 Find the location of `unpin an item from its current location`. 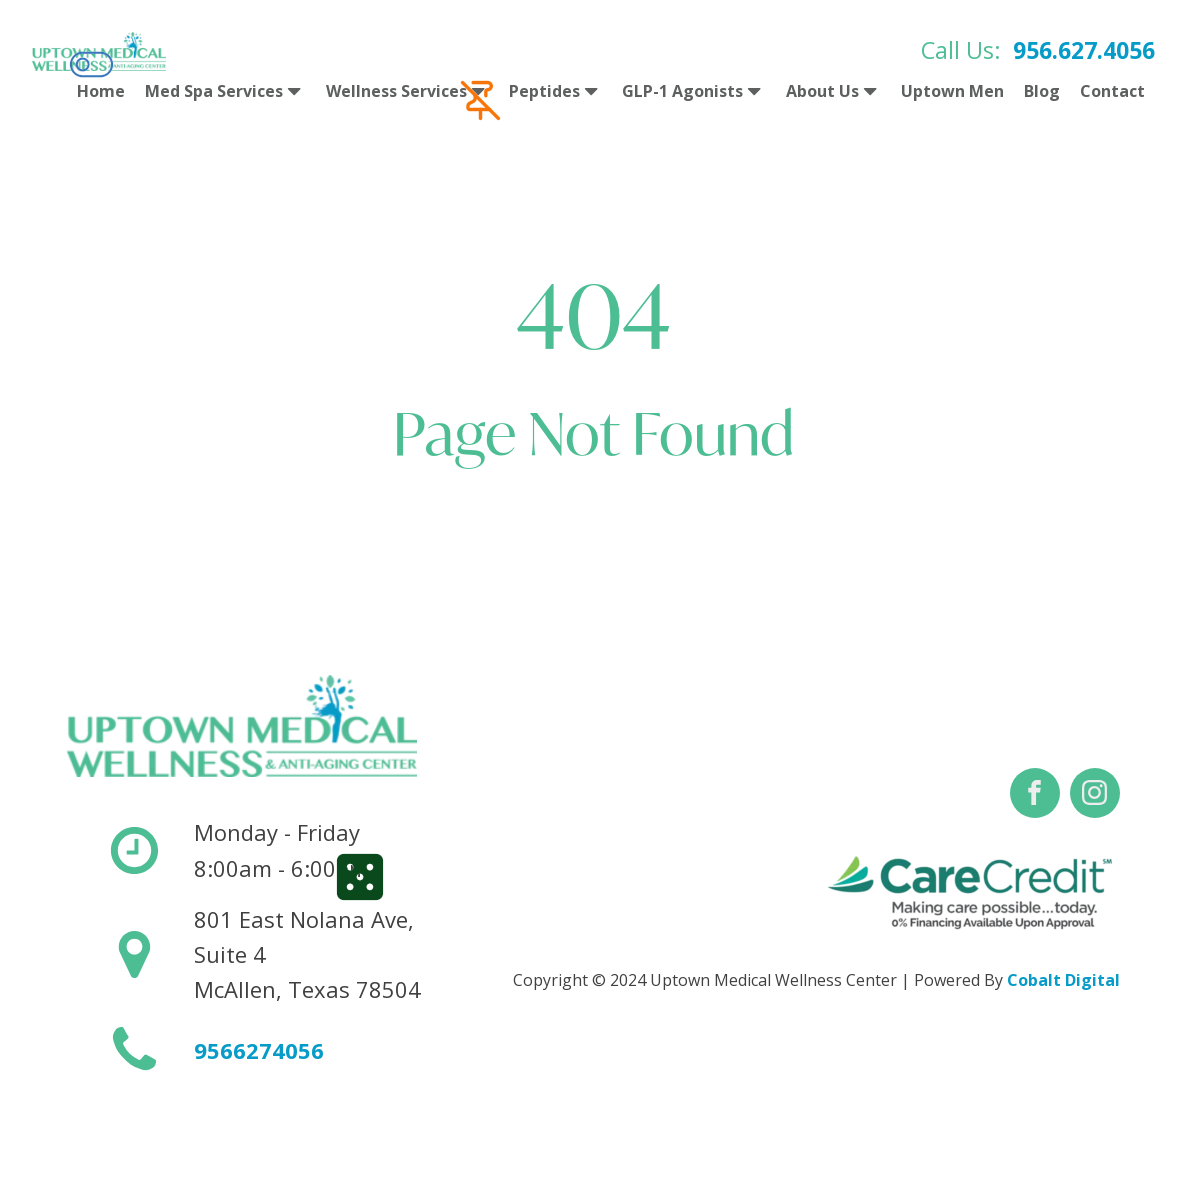

unpin an item from its current location is located at coordinates (480, 100).